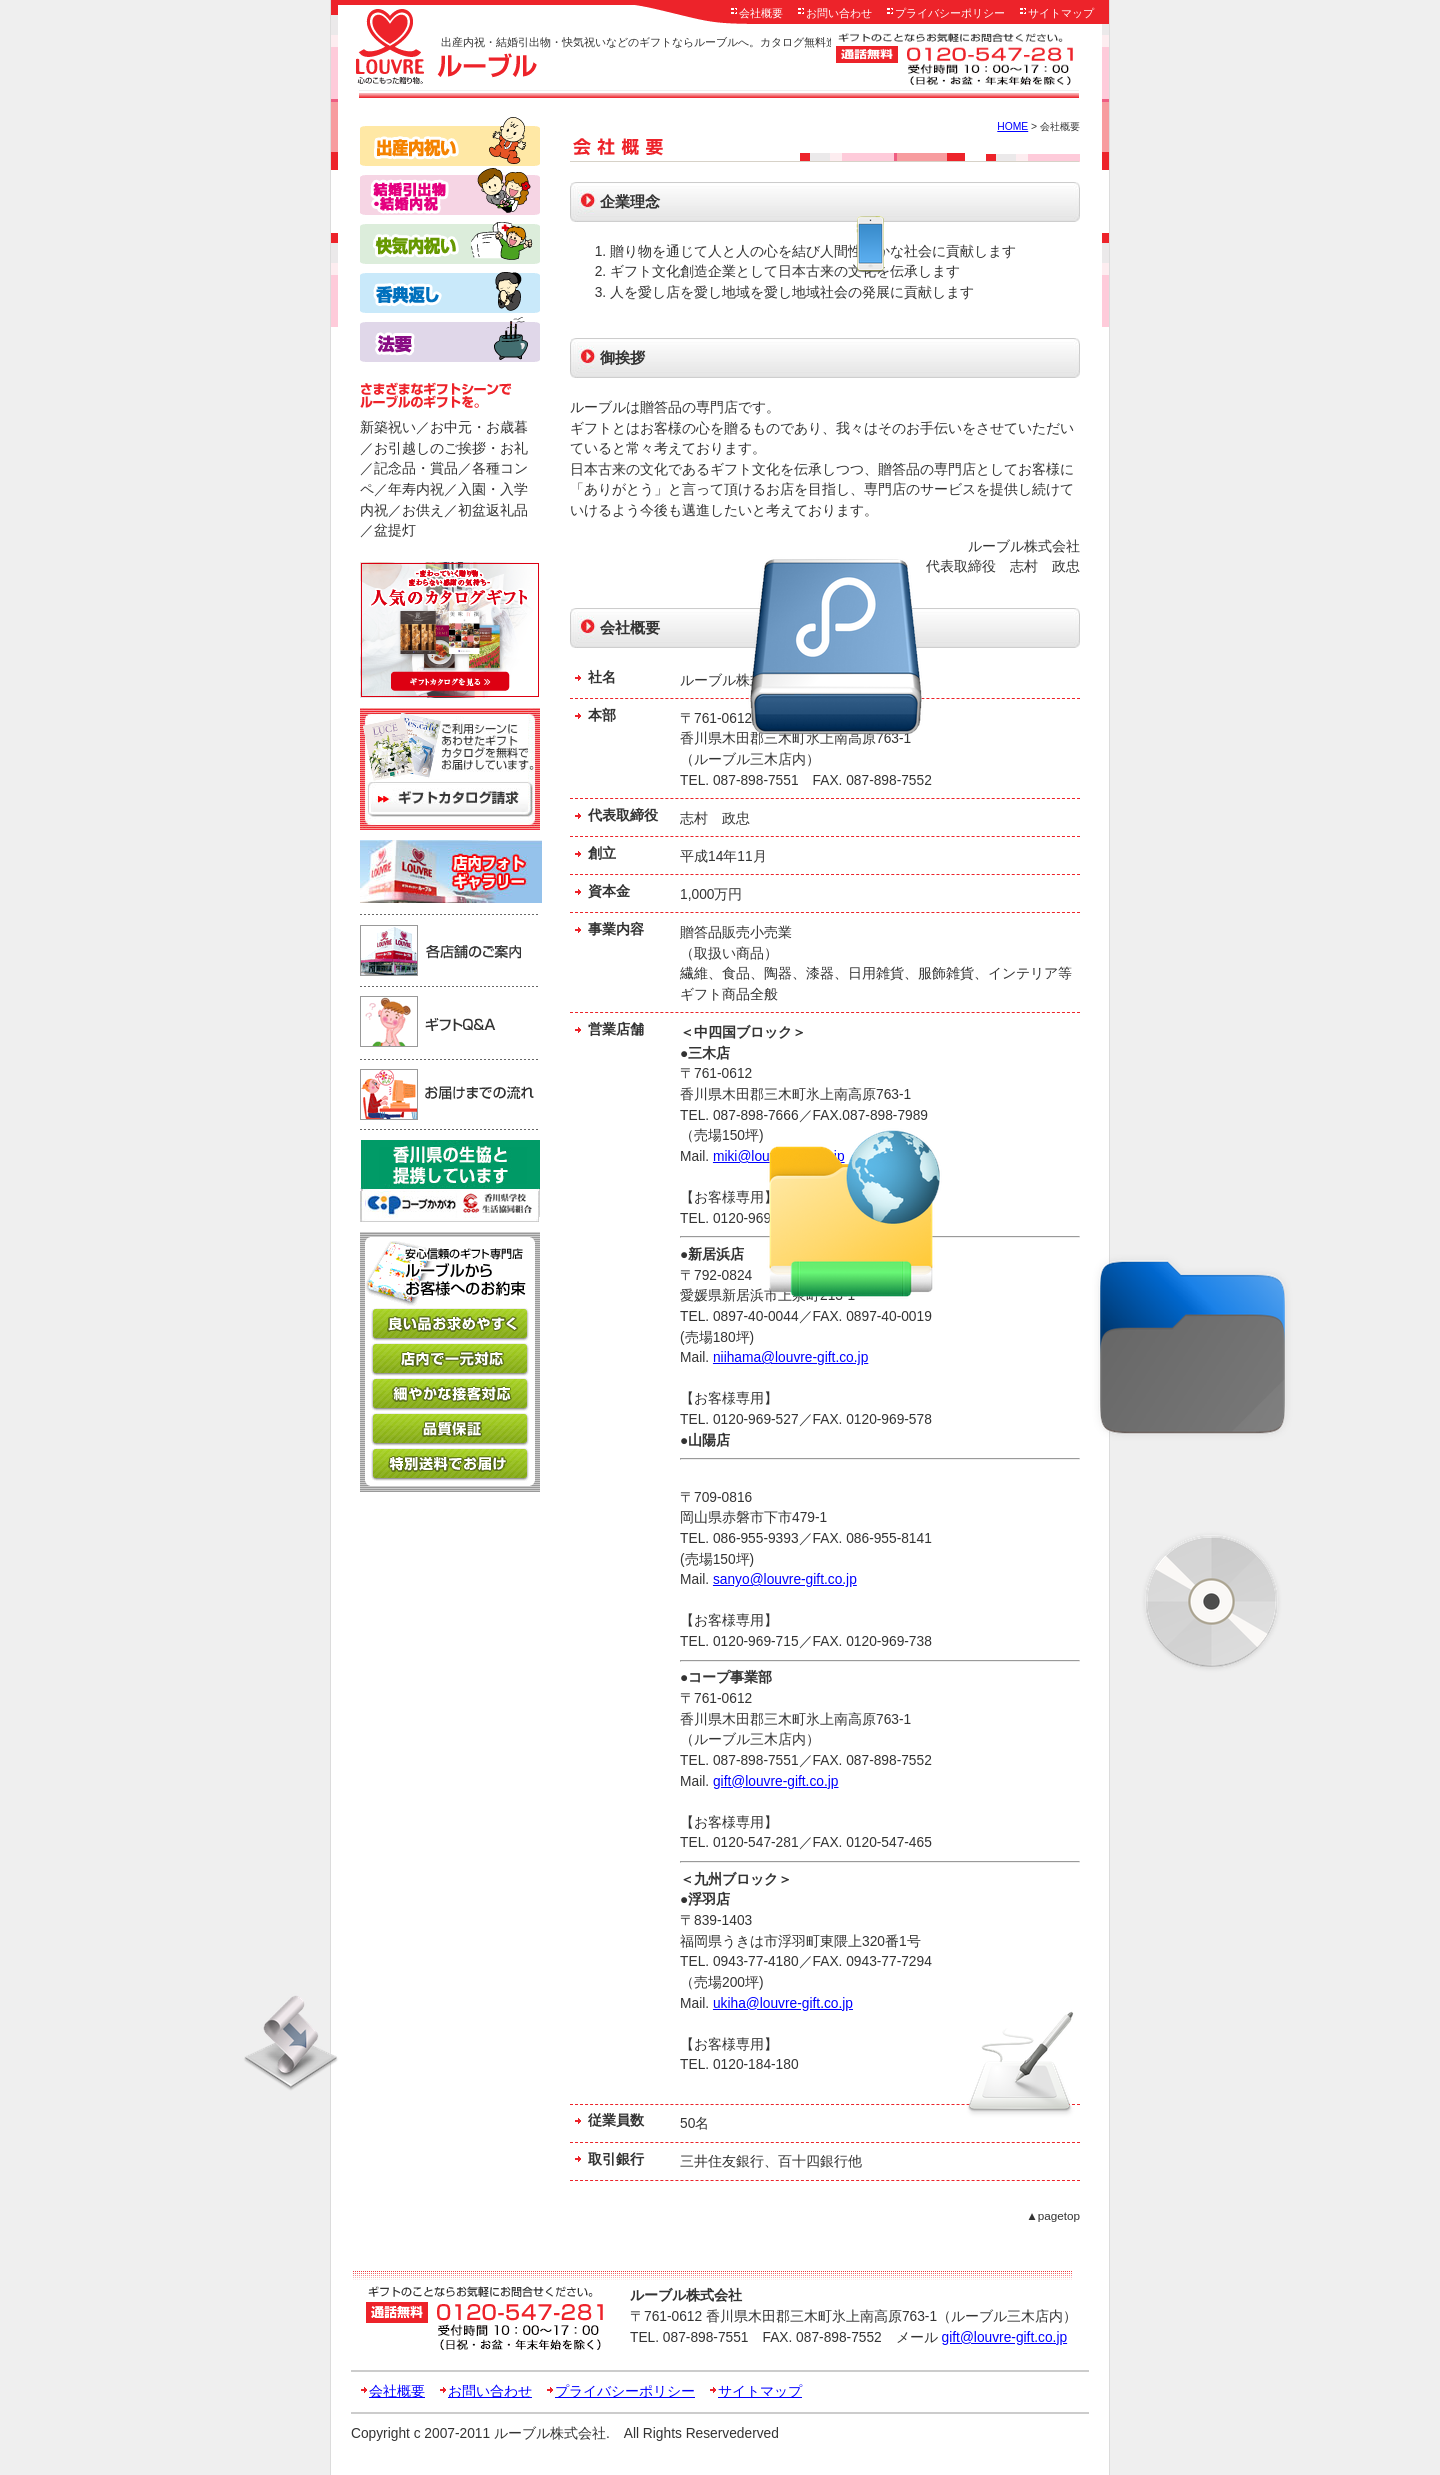 The height and width of the screenshot is (2475, 1440). I want to click on drop files here to move them into this folder, so click(1192, 1347).